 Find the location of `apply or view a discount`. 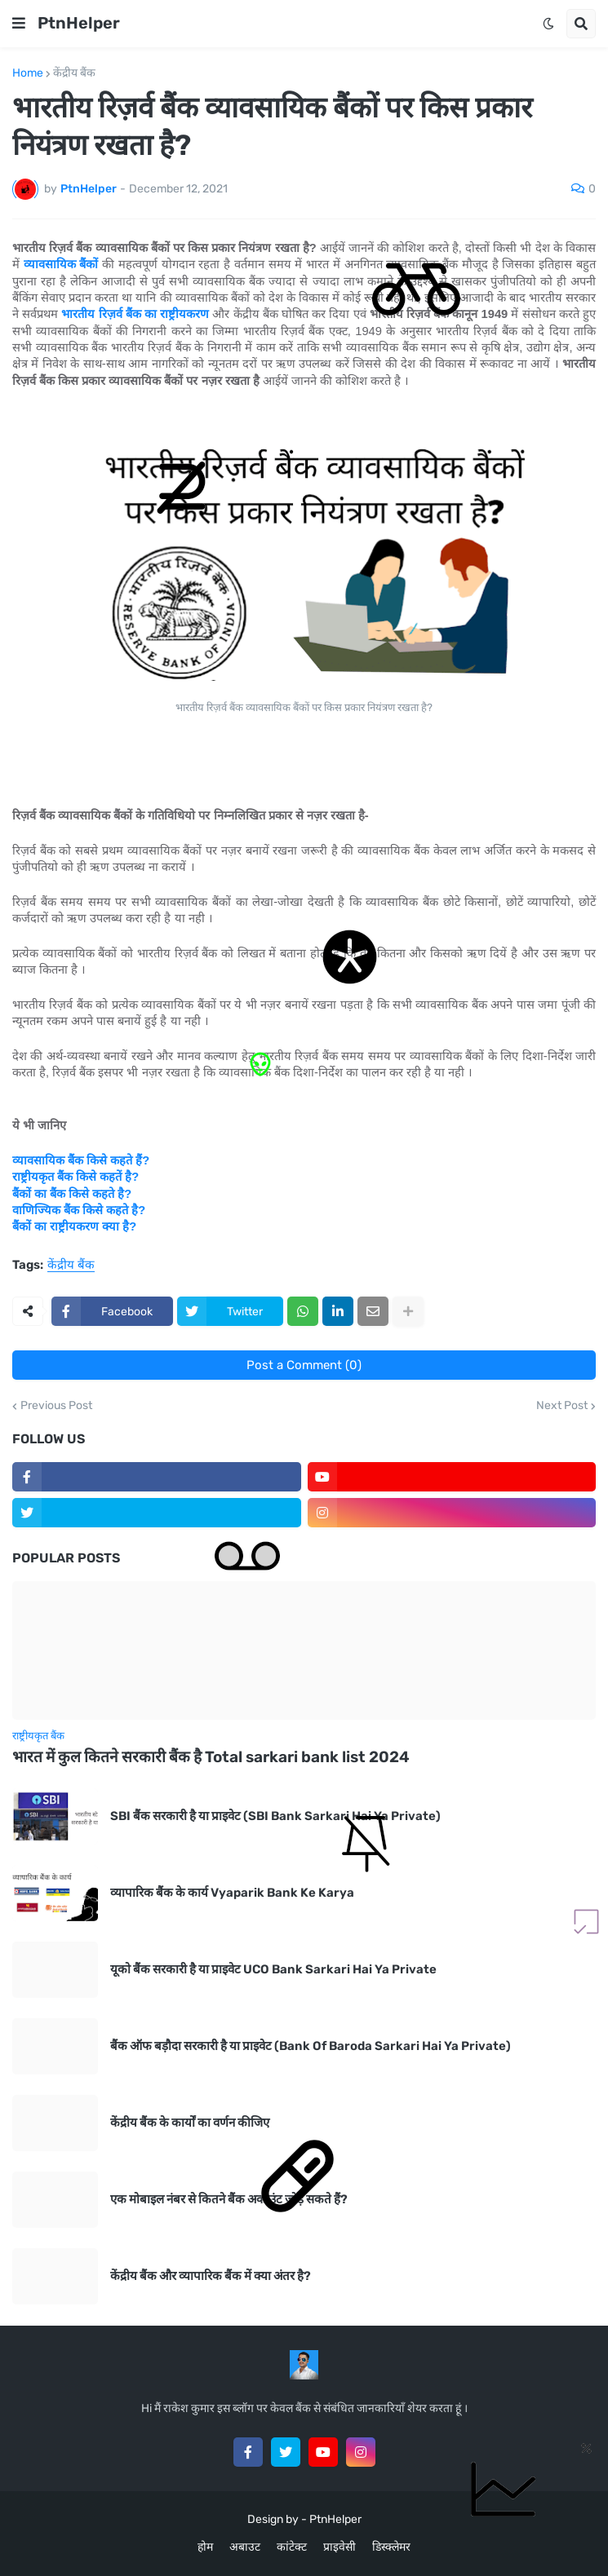

apply or view a discount is located at coordinates (586, 2448).